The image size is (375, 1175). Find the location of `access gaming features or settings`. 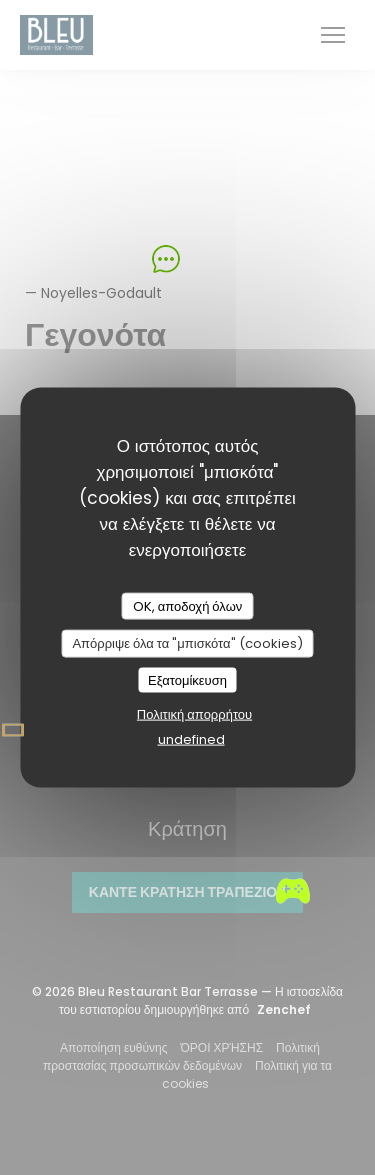

access gaming features or settings is located at coordinates (293, 891).